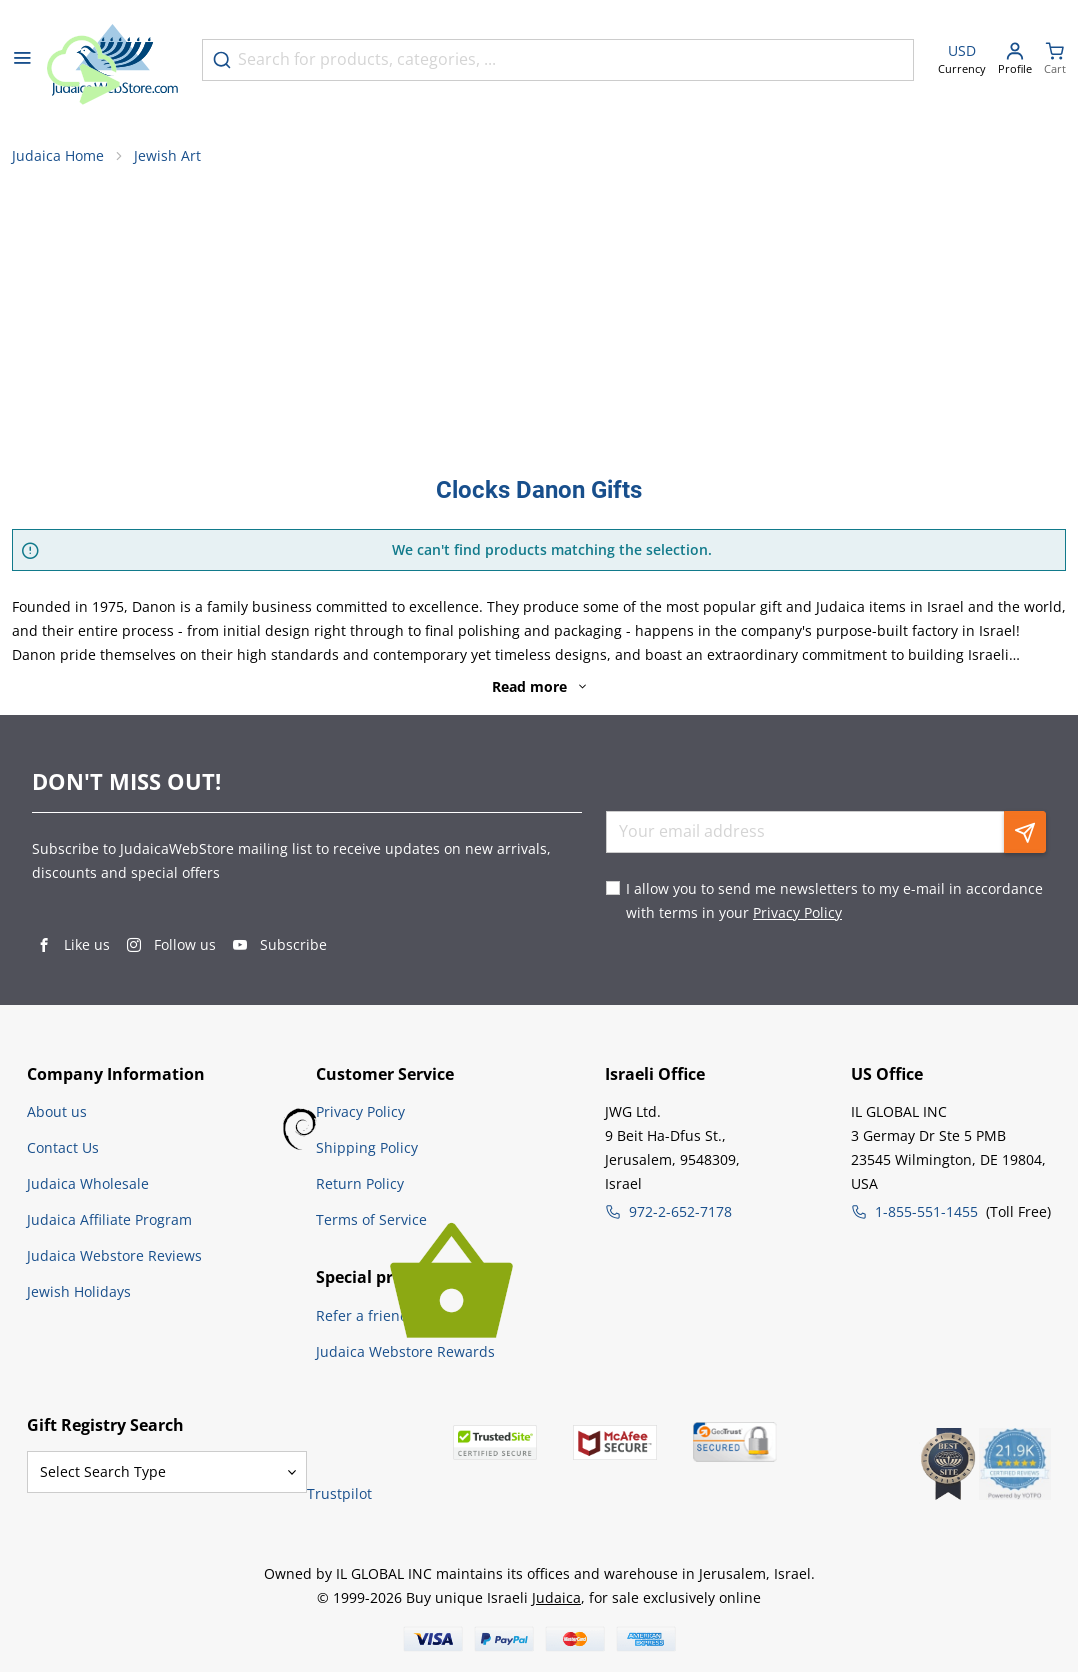 This screenshot has width=1078, height=1672. I want to click on send to remote agent or cloud service, so click(84, 68).